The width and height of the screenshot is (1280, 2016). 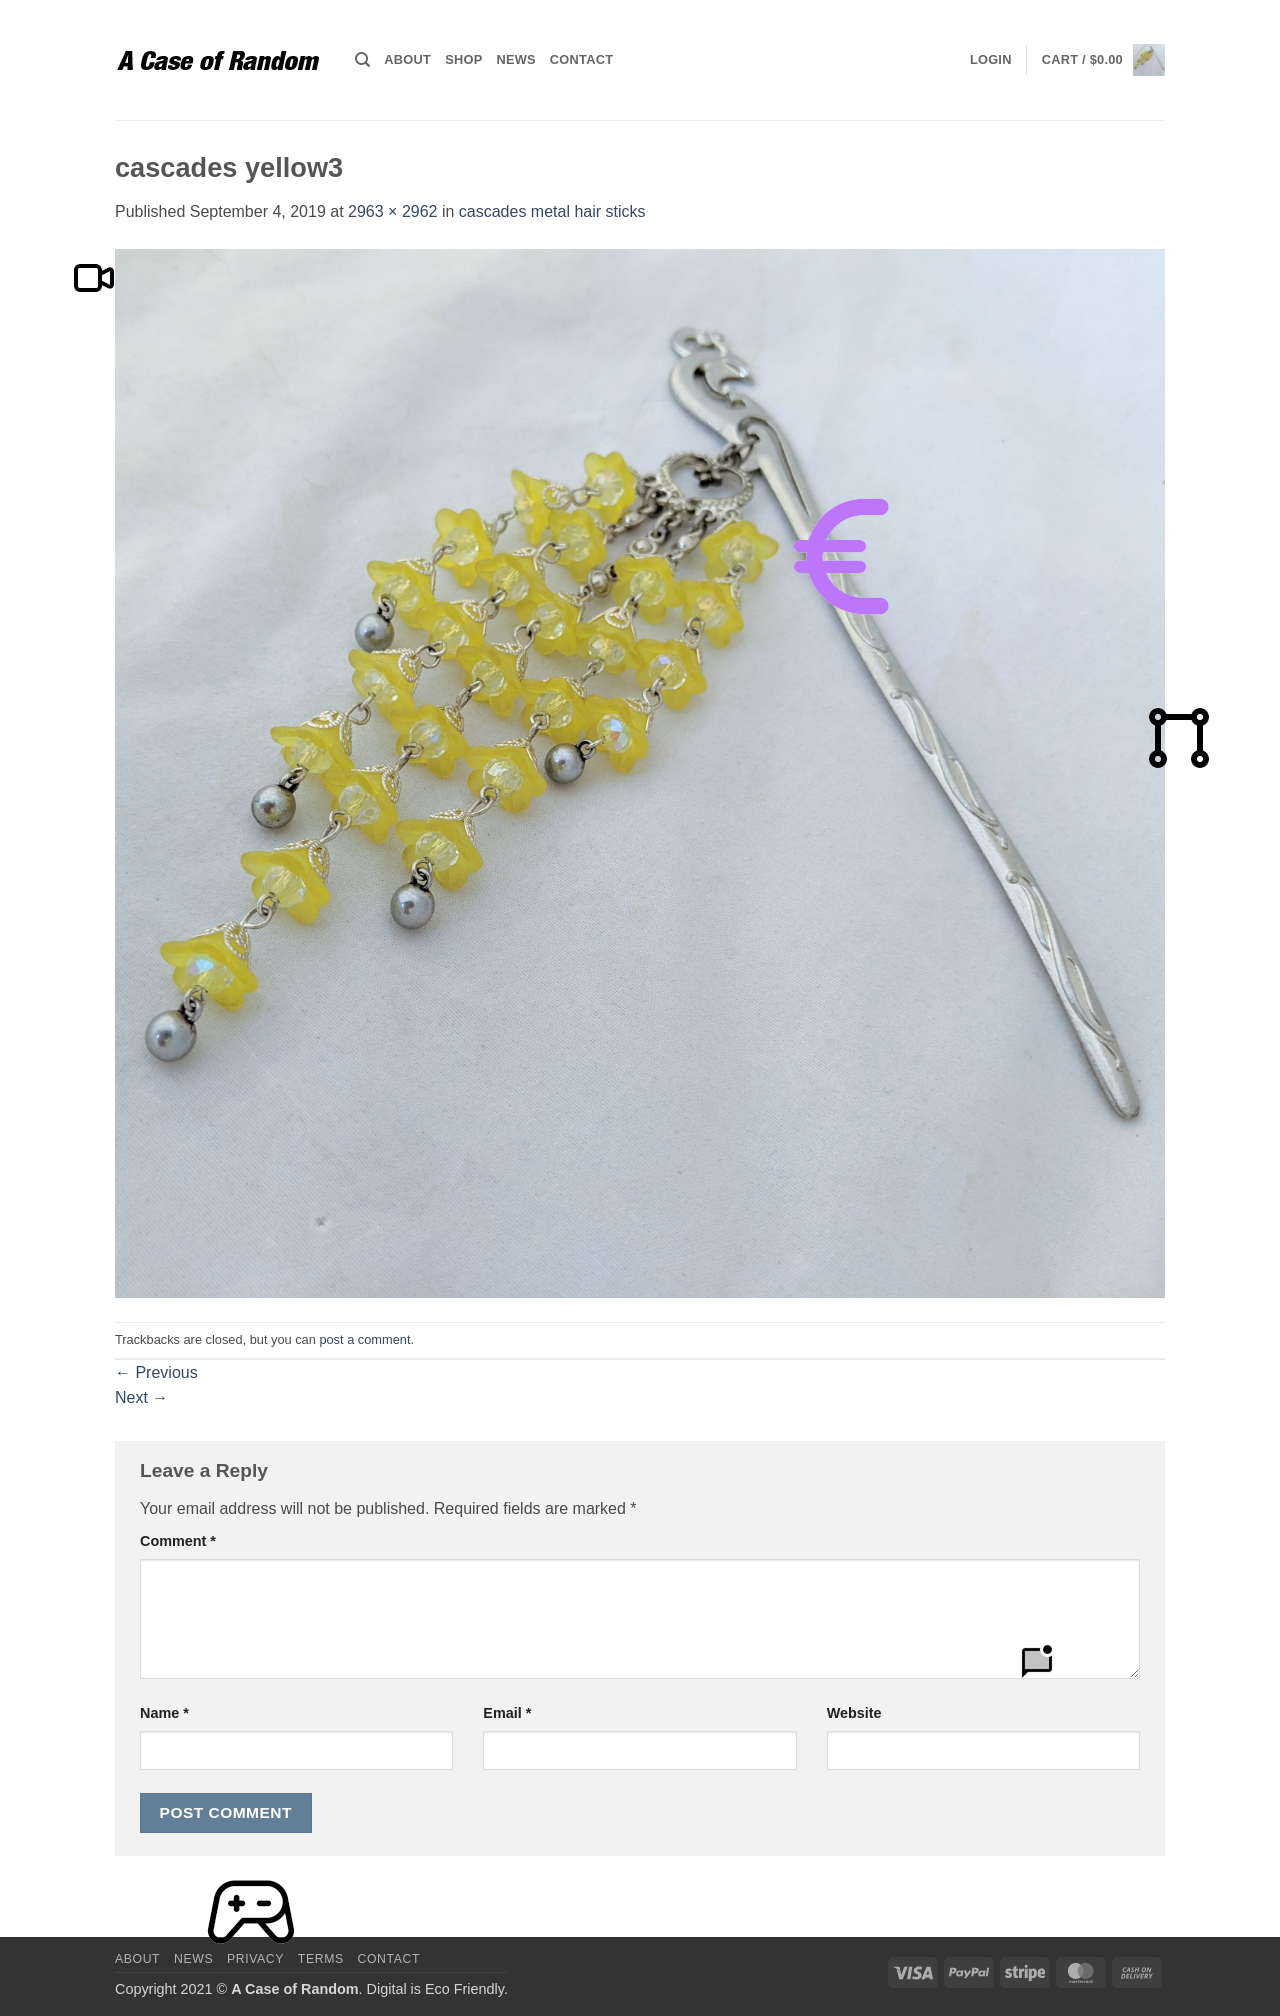 What do you see at coordinates (94, 278) in the screenshot?
I see `start a video call` at bounding box center [94, 278].